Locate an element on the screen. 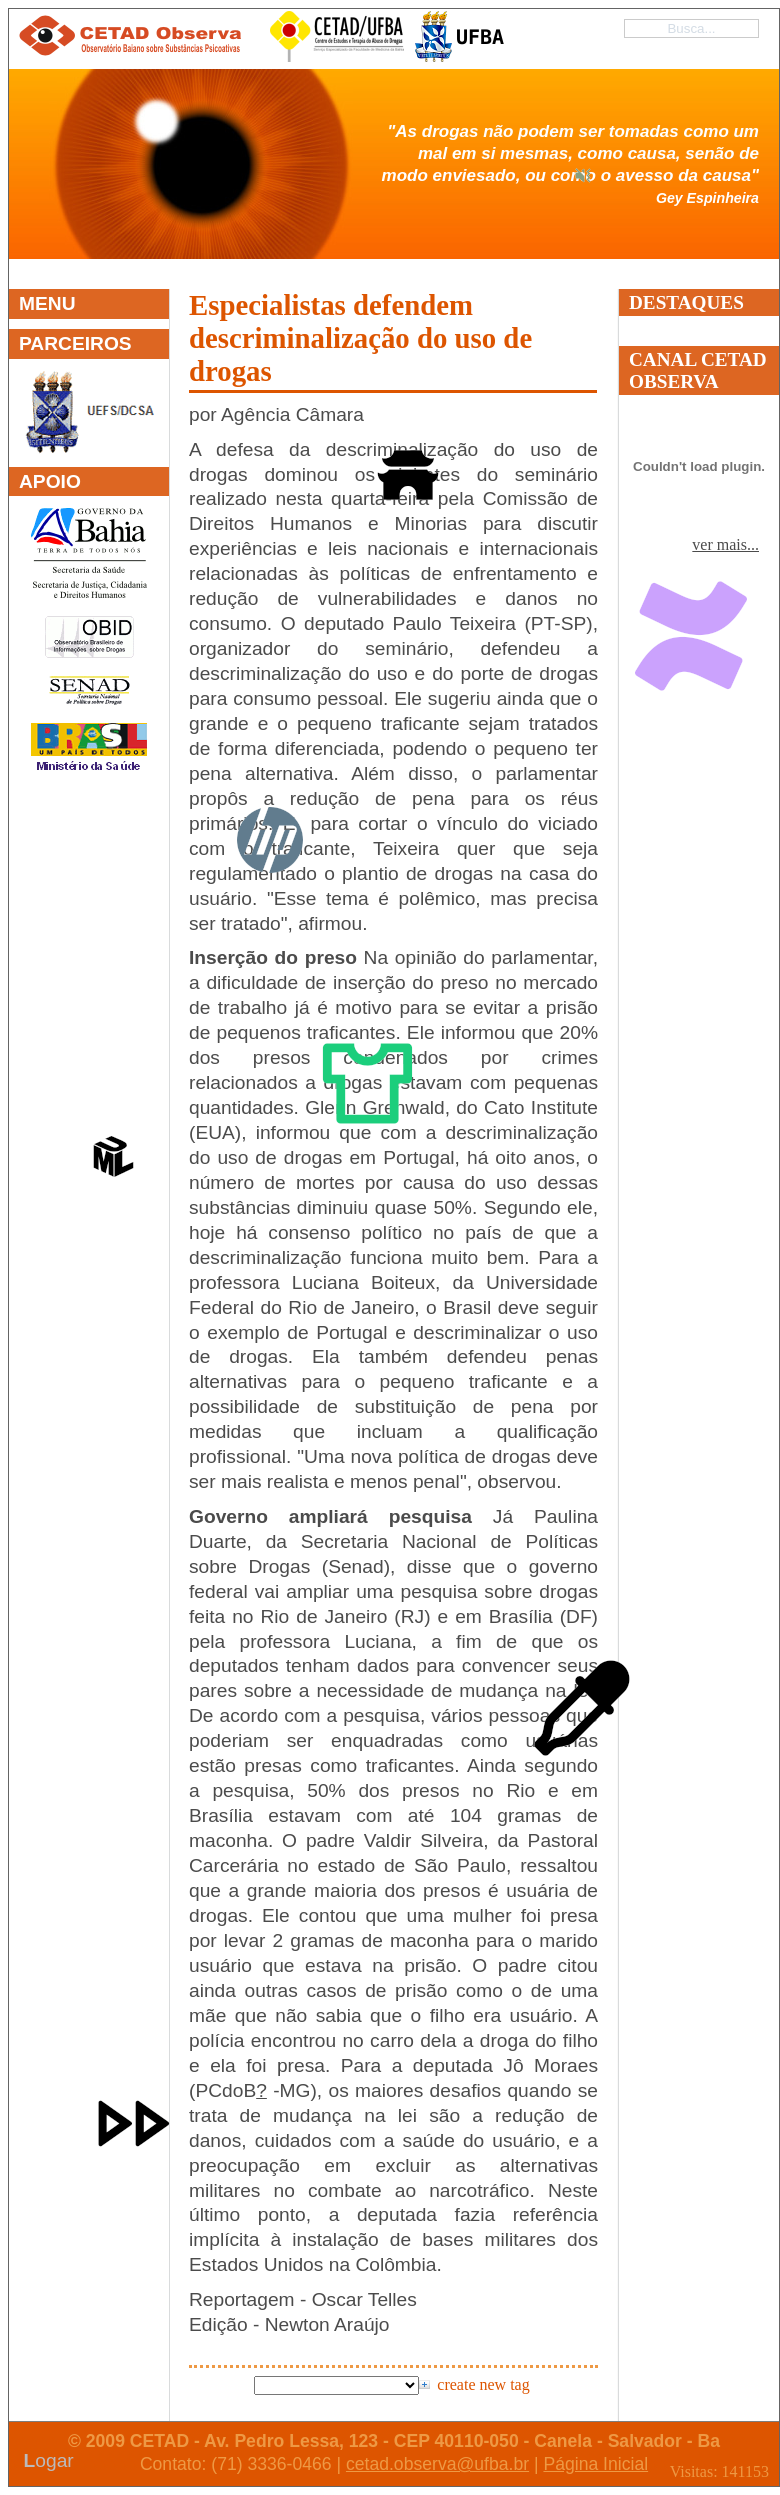  HP brand logo is located at coordinates (270, 840).